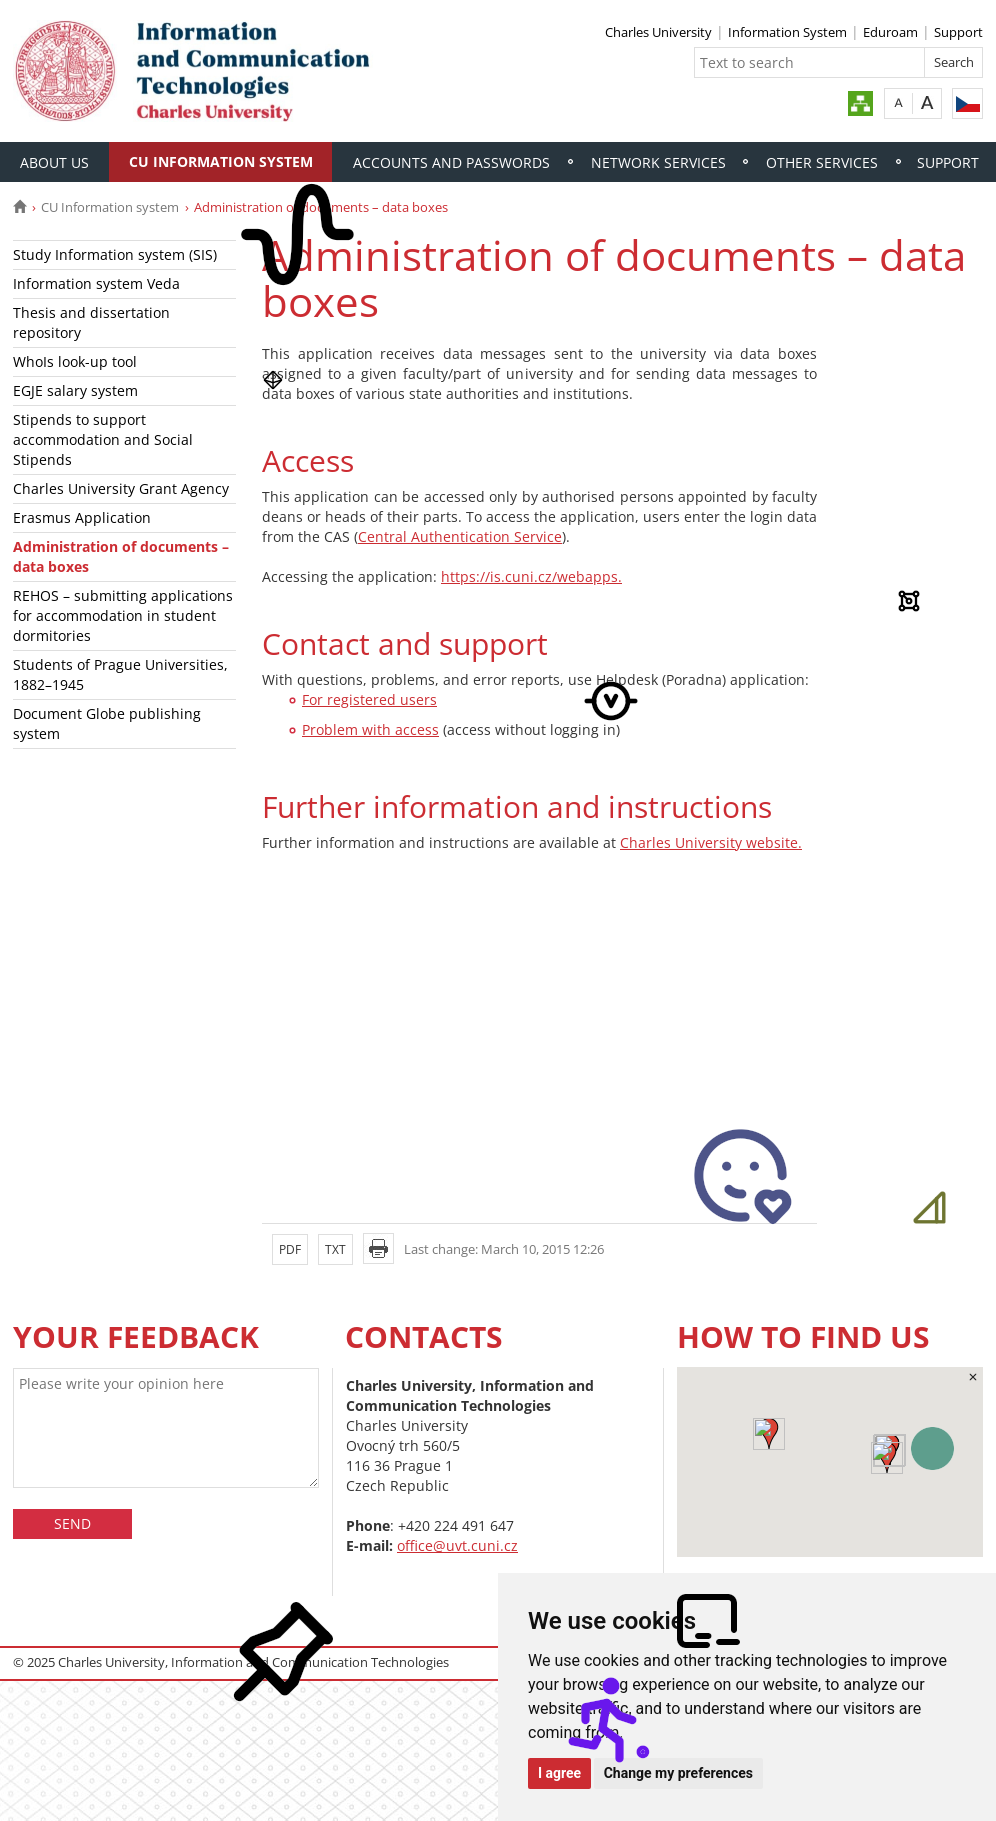 The height and width of the screenshot is (1821, 996). What do you see at coordinates (932, 1448) in the screenshot?
I see `select or mark an item` at bounding box center [932, 1448].